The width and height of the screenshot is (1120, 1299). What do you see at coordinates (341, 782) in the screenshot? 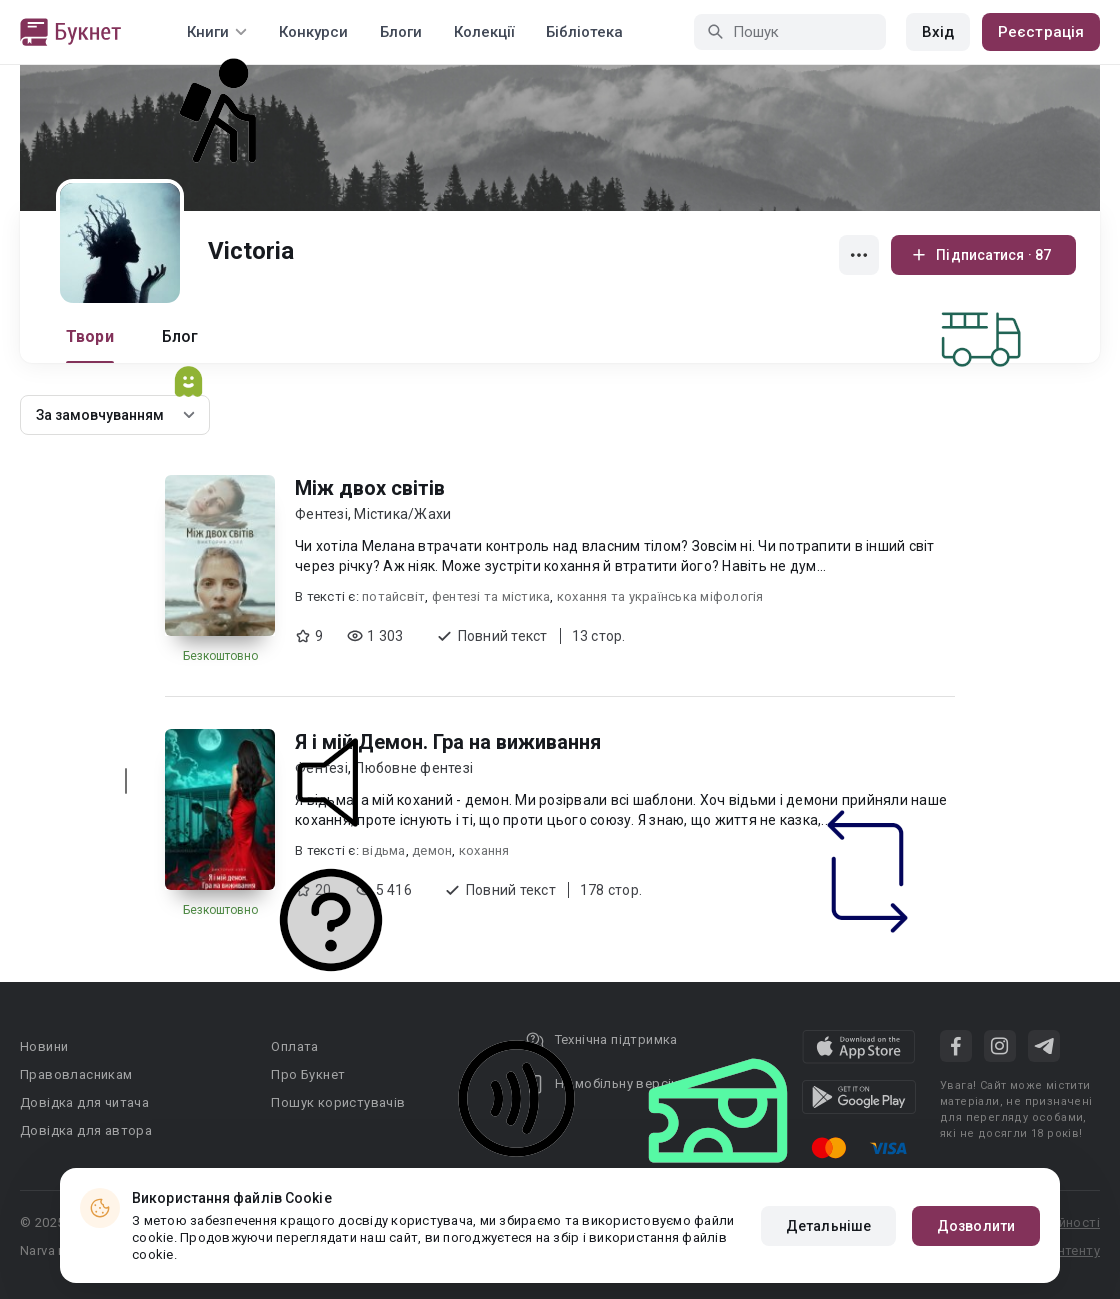
I see `speaker with no audio output` at bounding box center [341, 782].